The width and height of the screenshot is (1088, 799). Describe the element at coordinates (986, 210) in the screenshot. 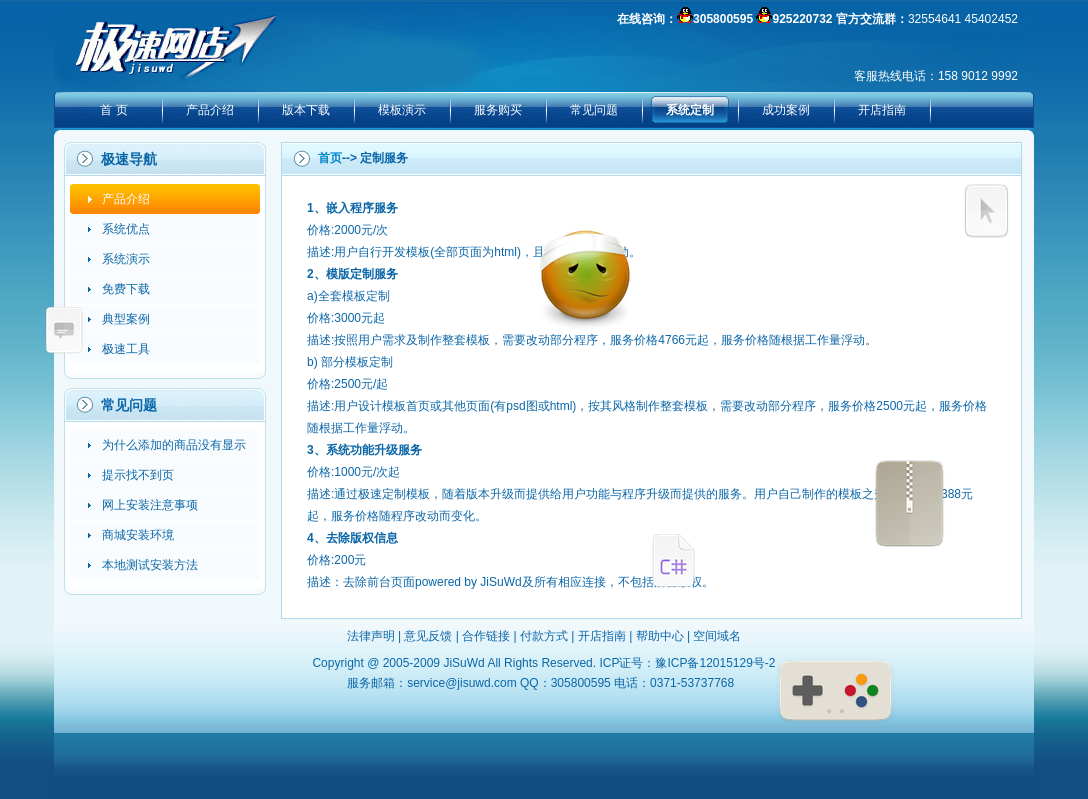

I see `cursor image file type` at that location.